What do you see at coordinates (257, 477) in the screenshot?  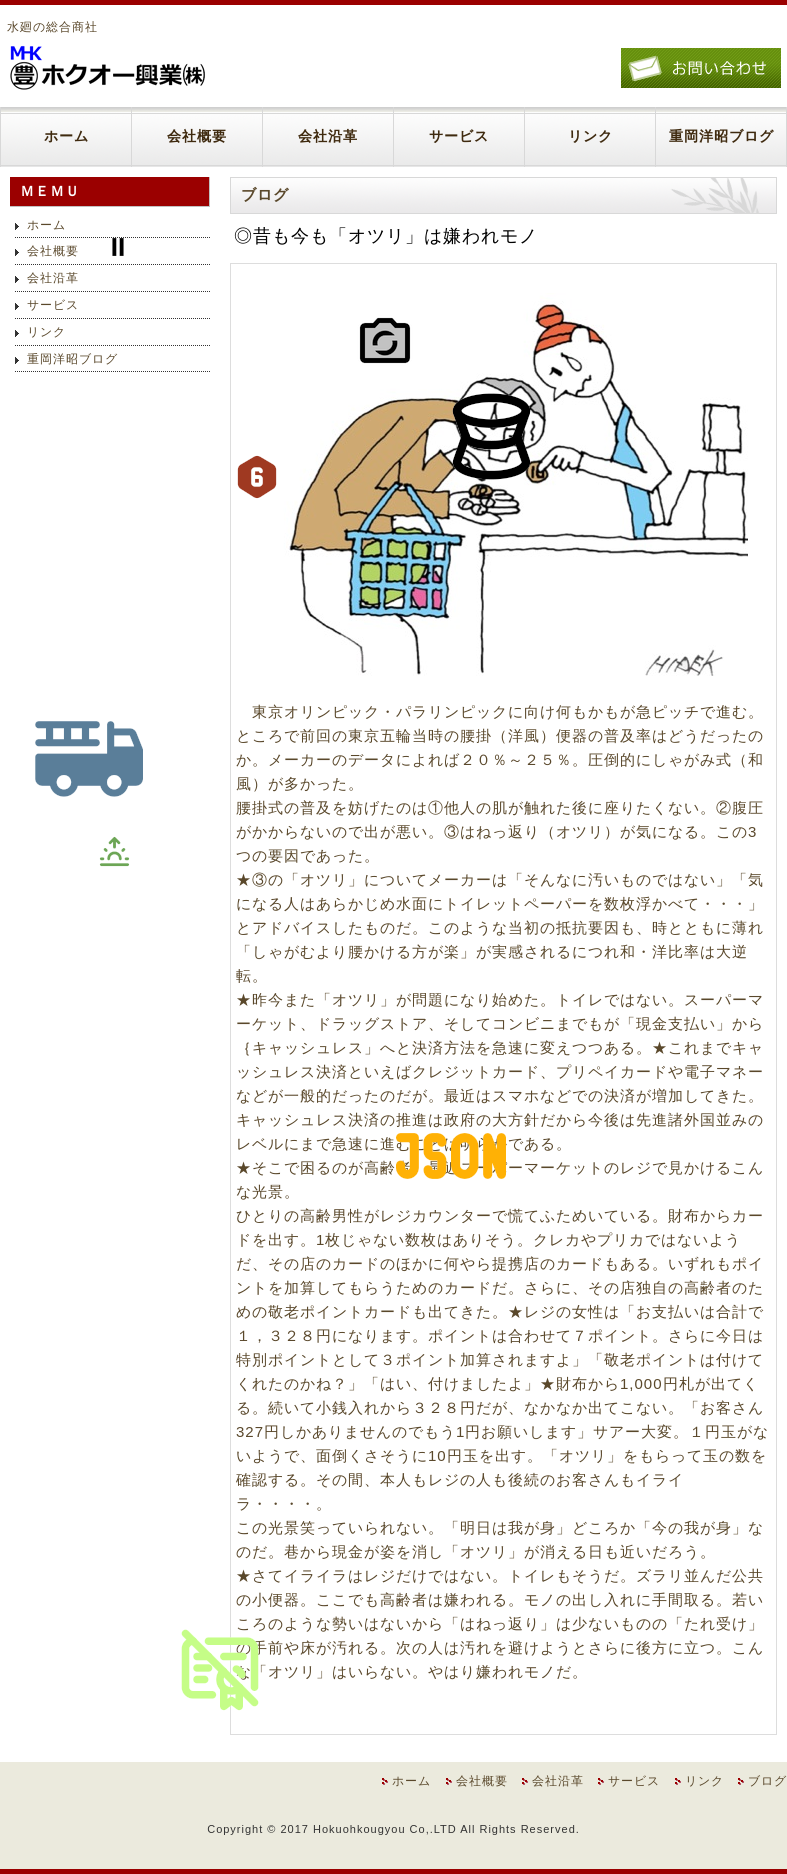 I see `indicates step 6 in a multi-step process` at bounding box center [257, 477].